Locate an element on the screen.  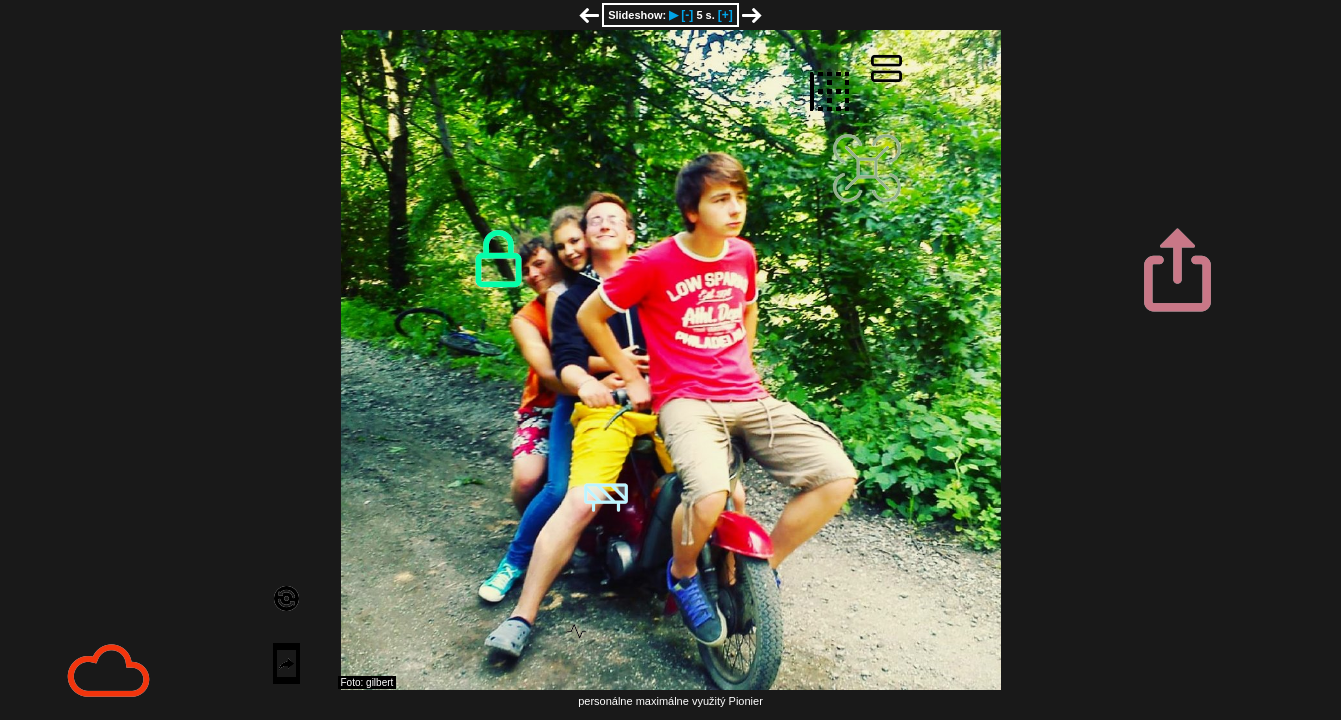
reopen a closed issue is located at coordinates (286, 598).